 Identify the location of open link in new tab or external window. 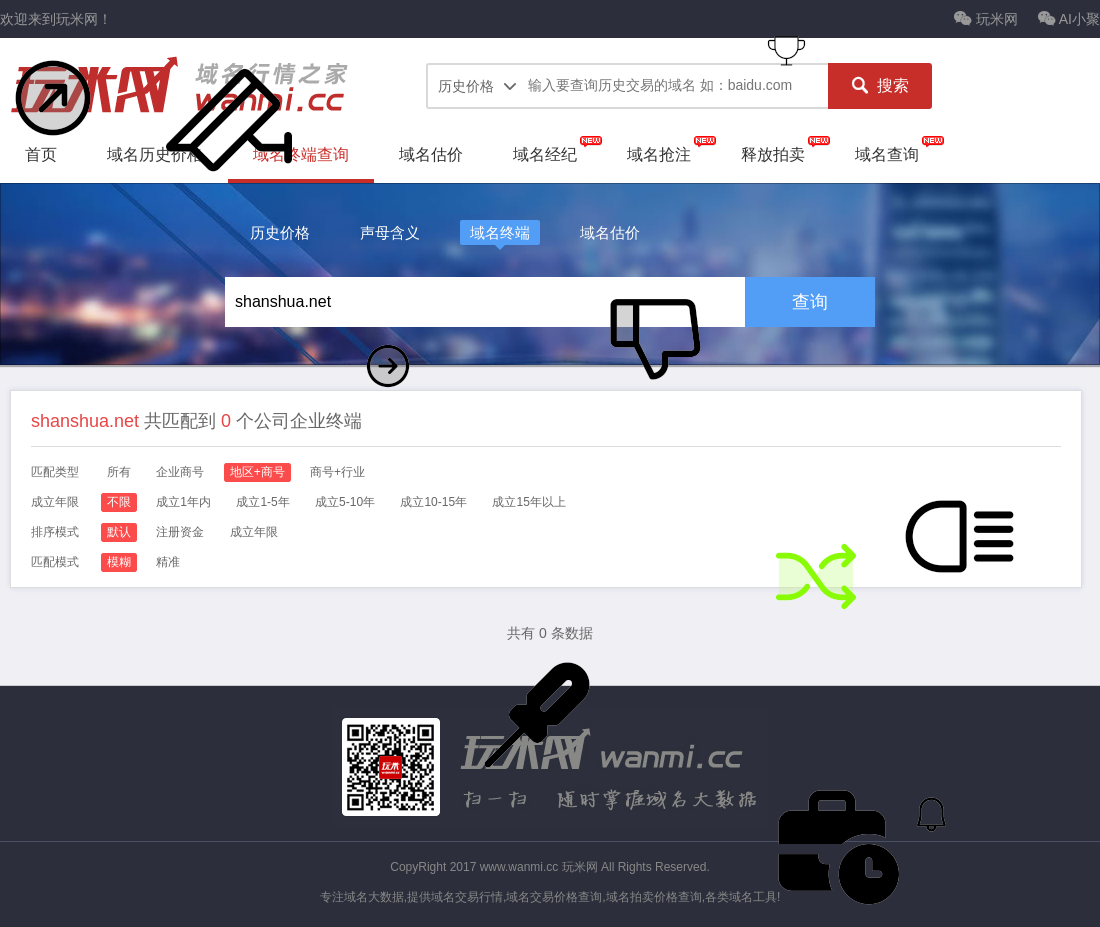
(53, 98).